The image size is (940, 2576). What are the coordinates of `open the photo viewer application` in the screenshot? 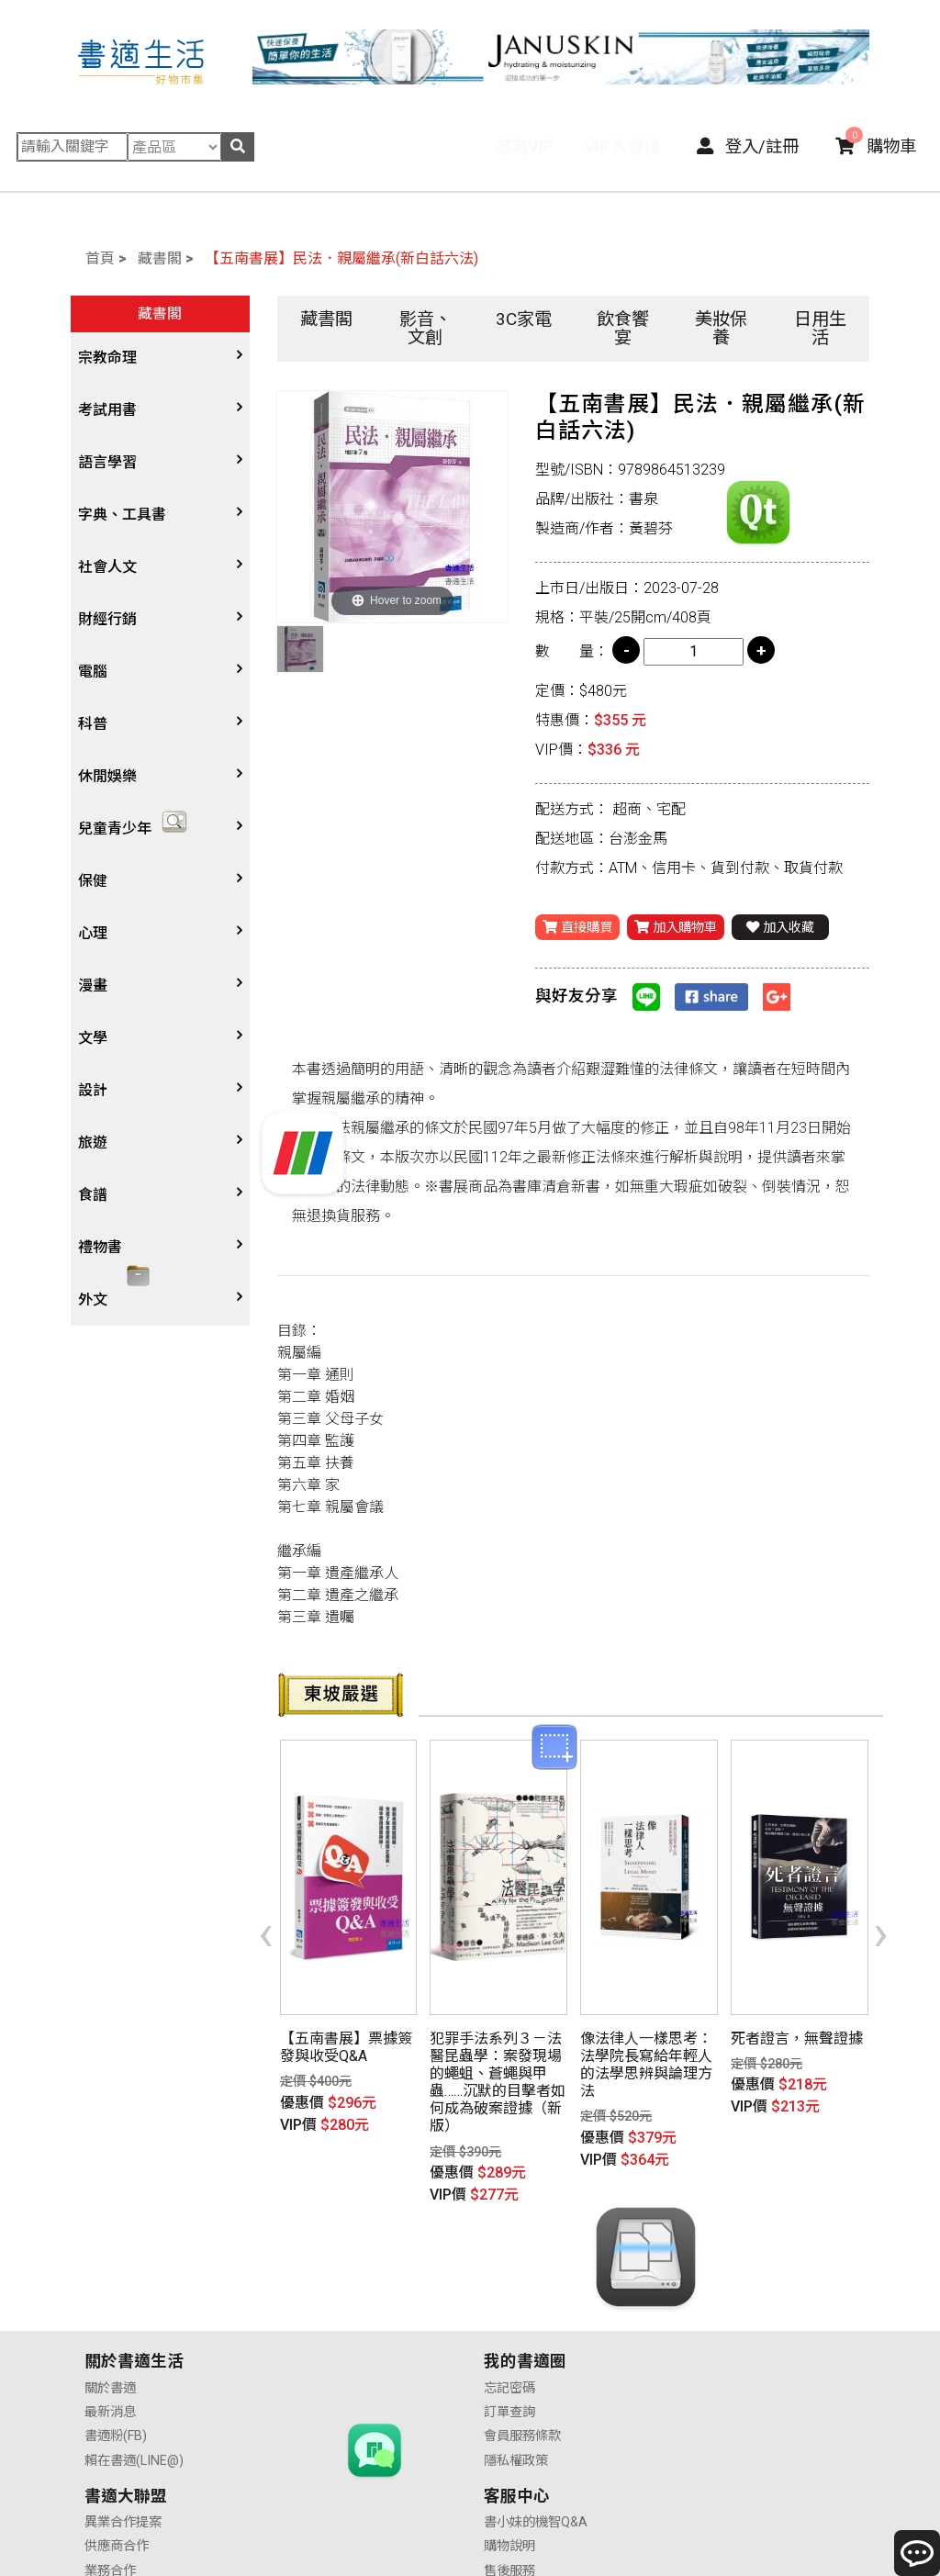 It's located at (174, 822).